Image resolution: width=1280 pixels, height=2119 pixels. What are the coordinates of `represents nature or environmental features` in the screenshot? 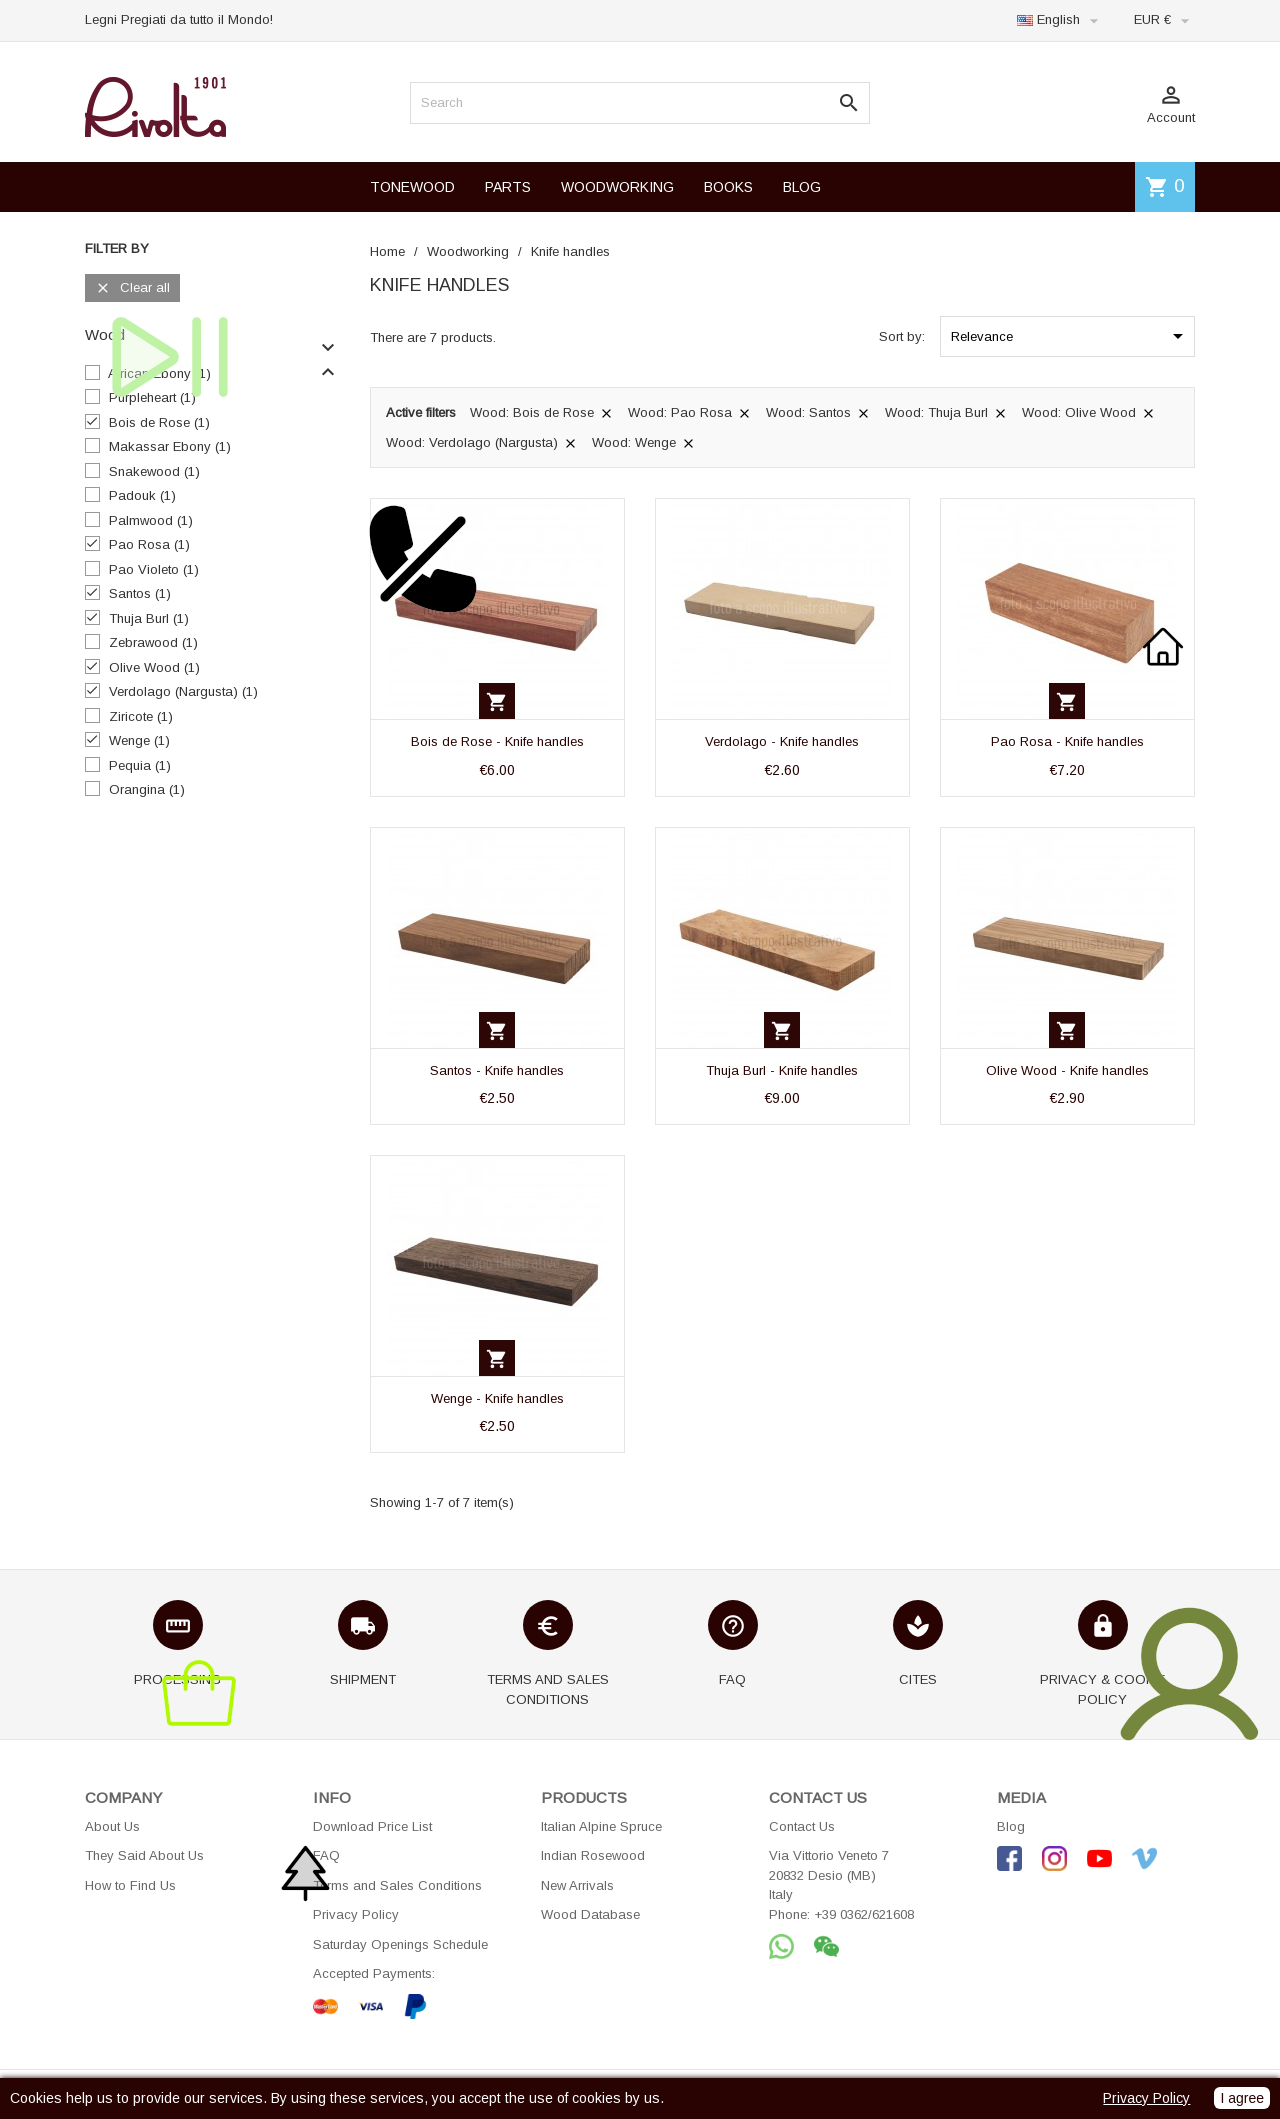 It's located at (305, 1873).